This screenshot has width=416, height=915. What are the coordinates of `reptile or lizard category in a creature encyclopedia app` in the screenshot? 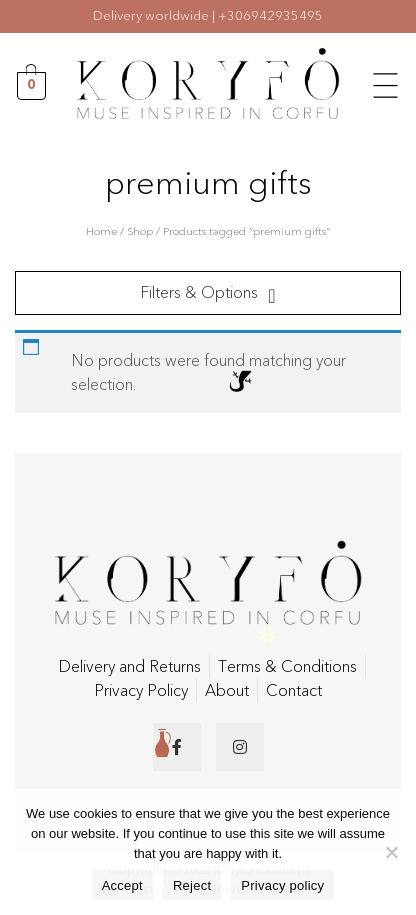 It's located at (240, 381).